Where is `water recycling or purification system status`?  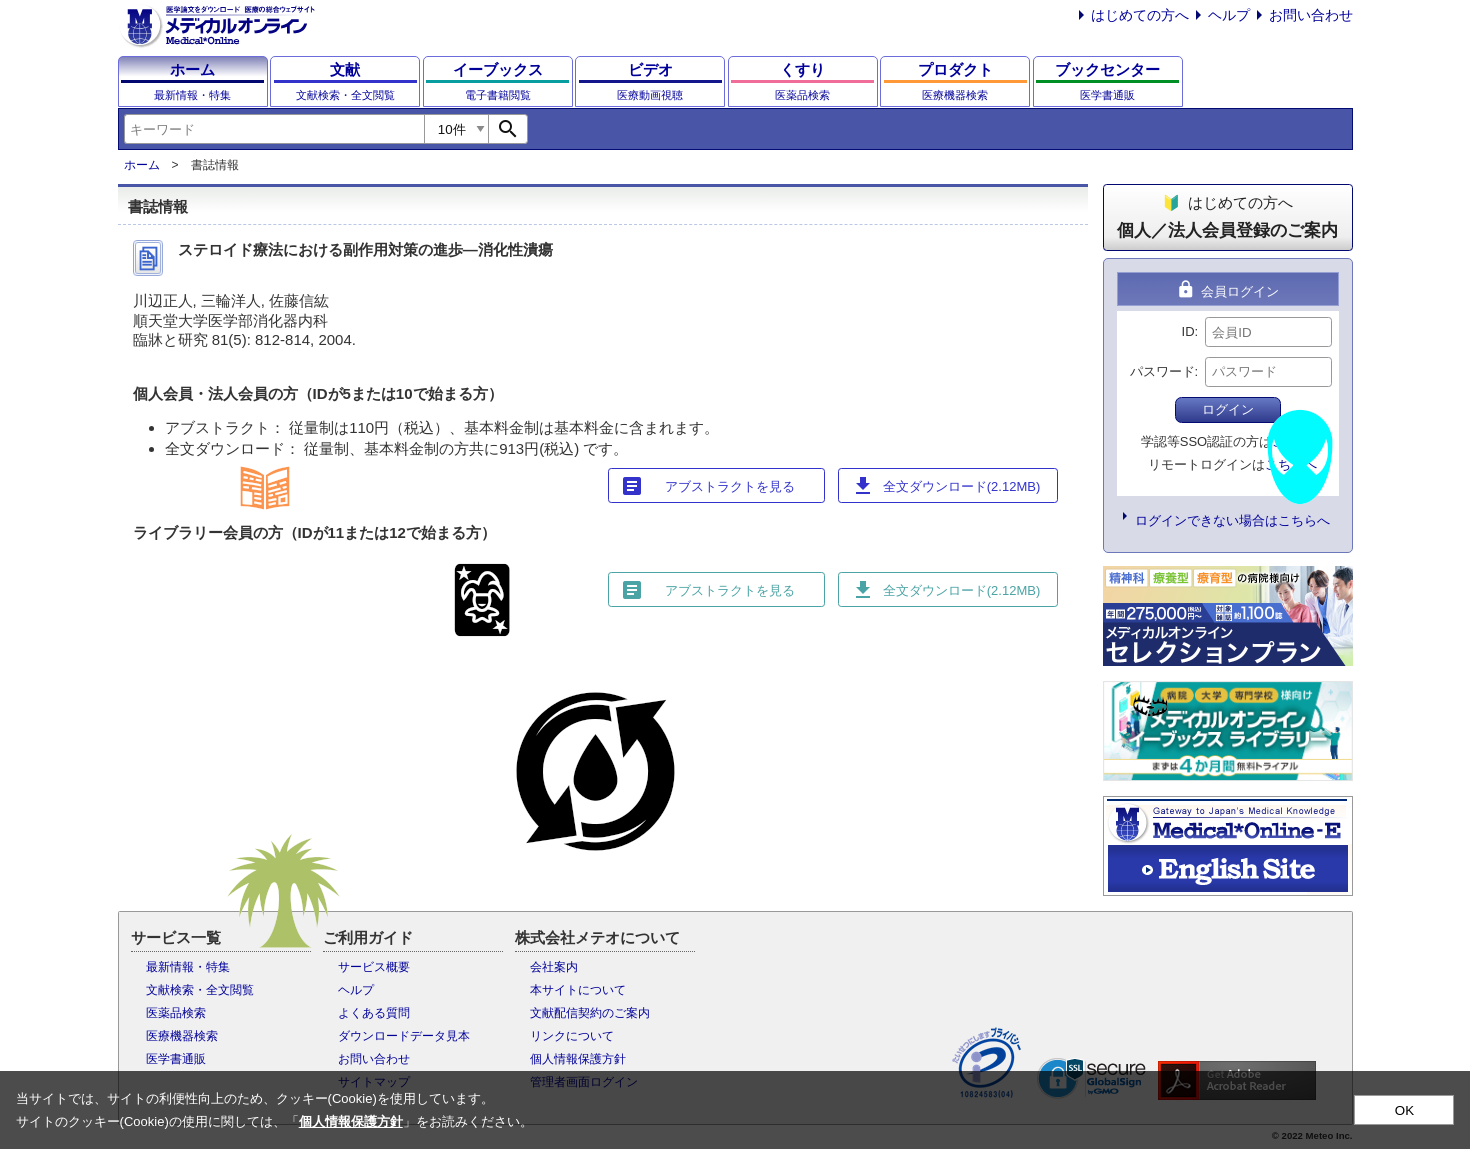 water recycling or purification system status is located at coordinates (595, 771).